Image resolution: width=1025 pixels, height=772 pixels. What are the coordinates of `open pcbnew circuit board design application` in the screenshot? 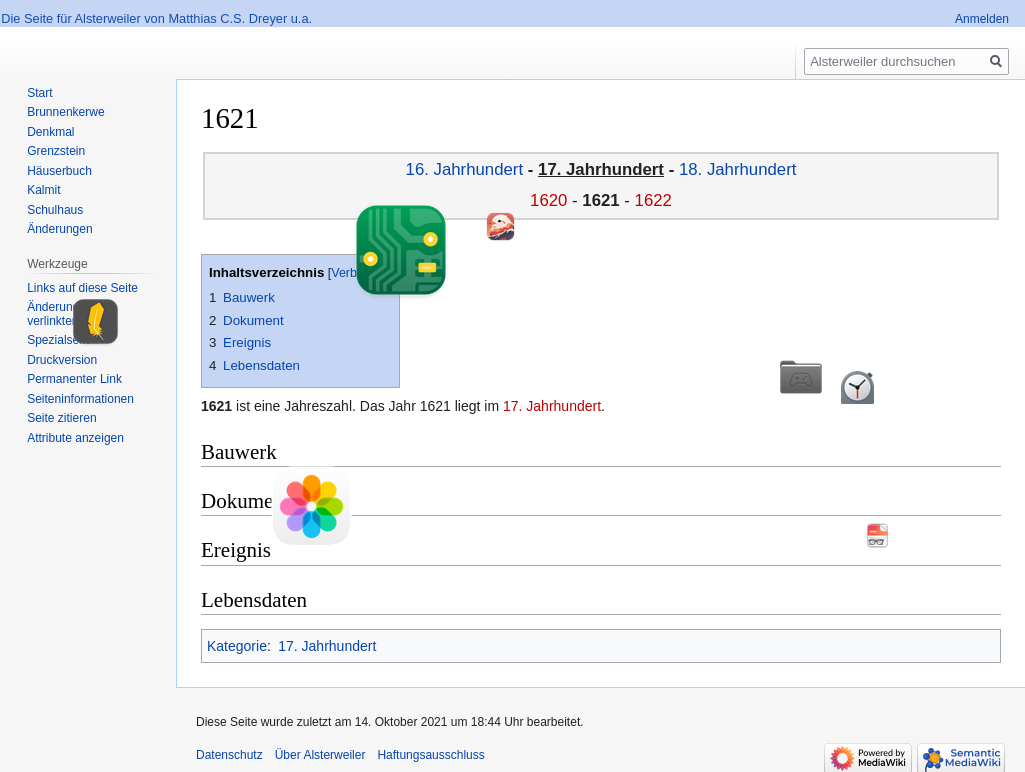 It's located at (401, 250).